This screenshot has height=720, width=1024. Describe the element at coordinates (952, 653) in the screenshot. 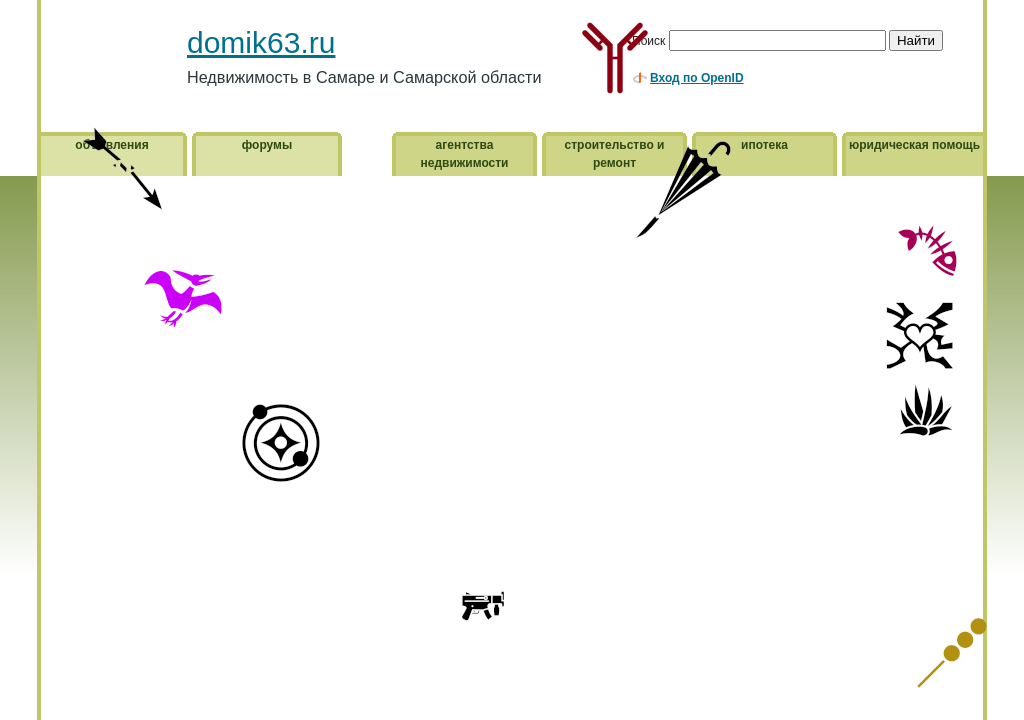

I see `Japanese dango food item in a restaurant or food delivery app` at that location.